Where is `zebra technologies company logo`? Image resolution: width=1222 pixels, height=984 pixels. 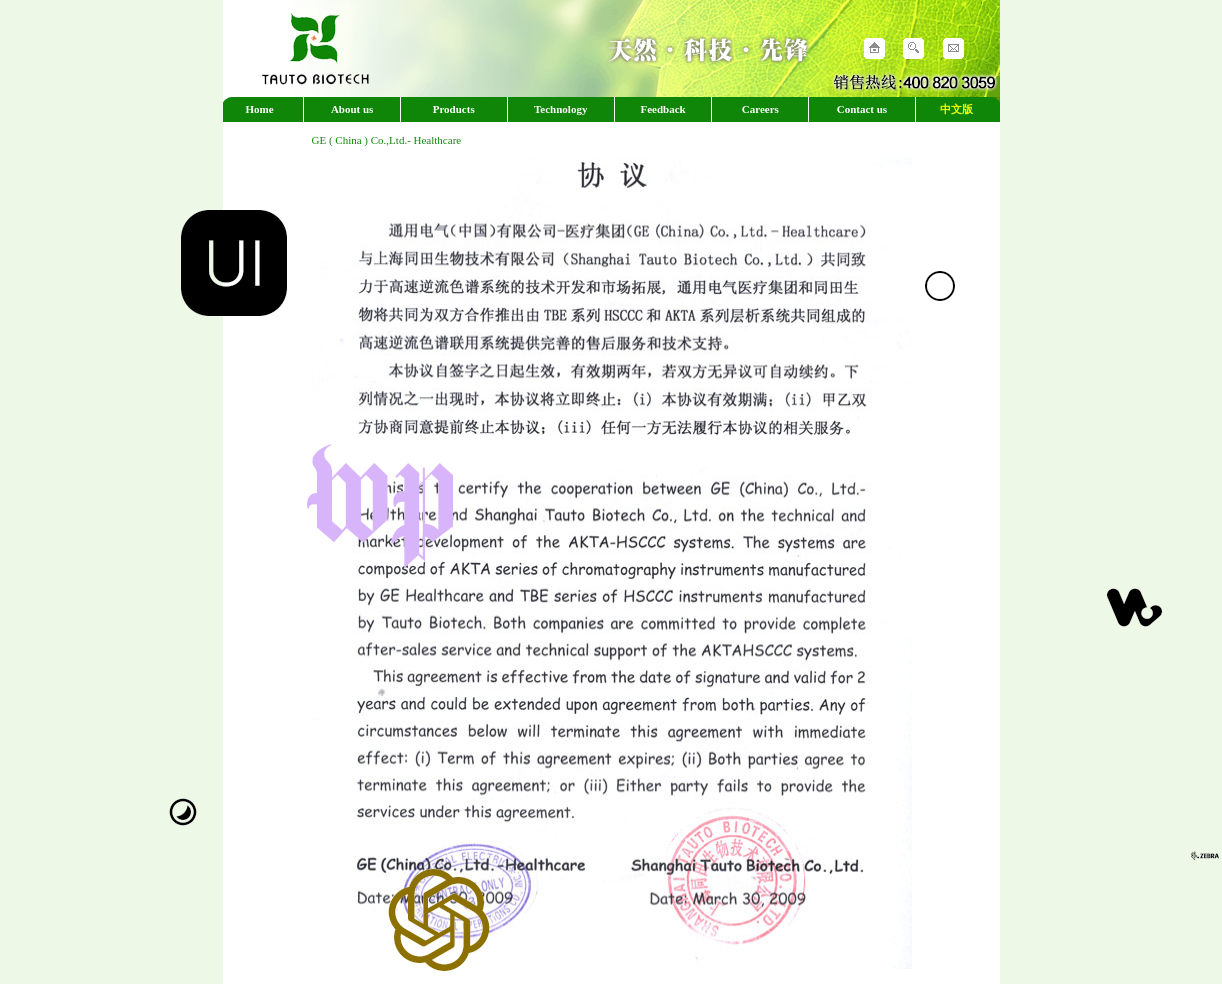 zebra technologies company logo is located at coordinates (1205, 856).